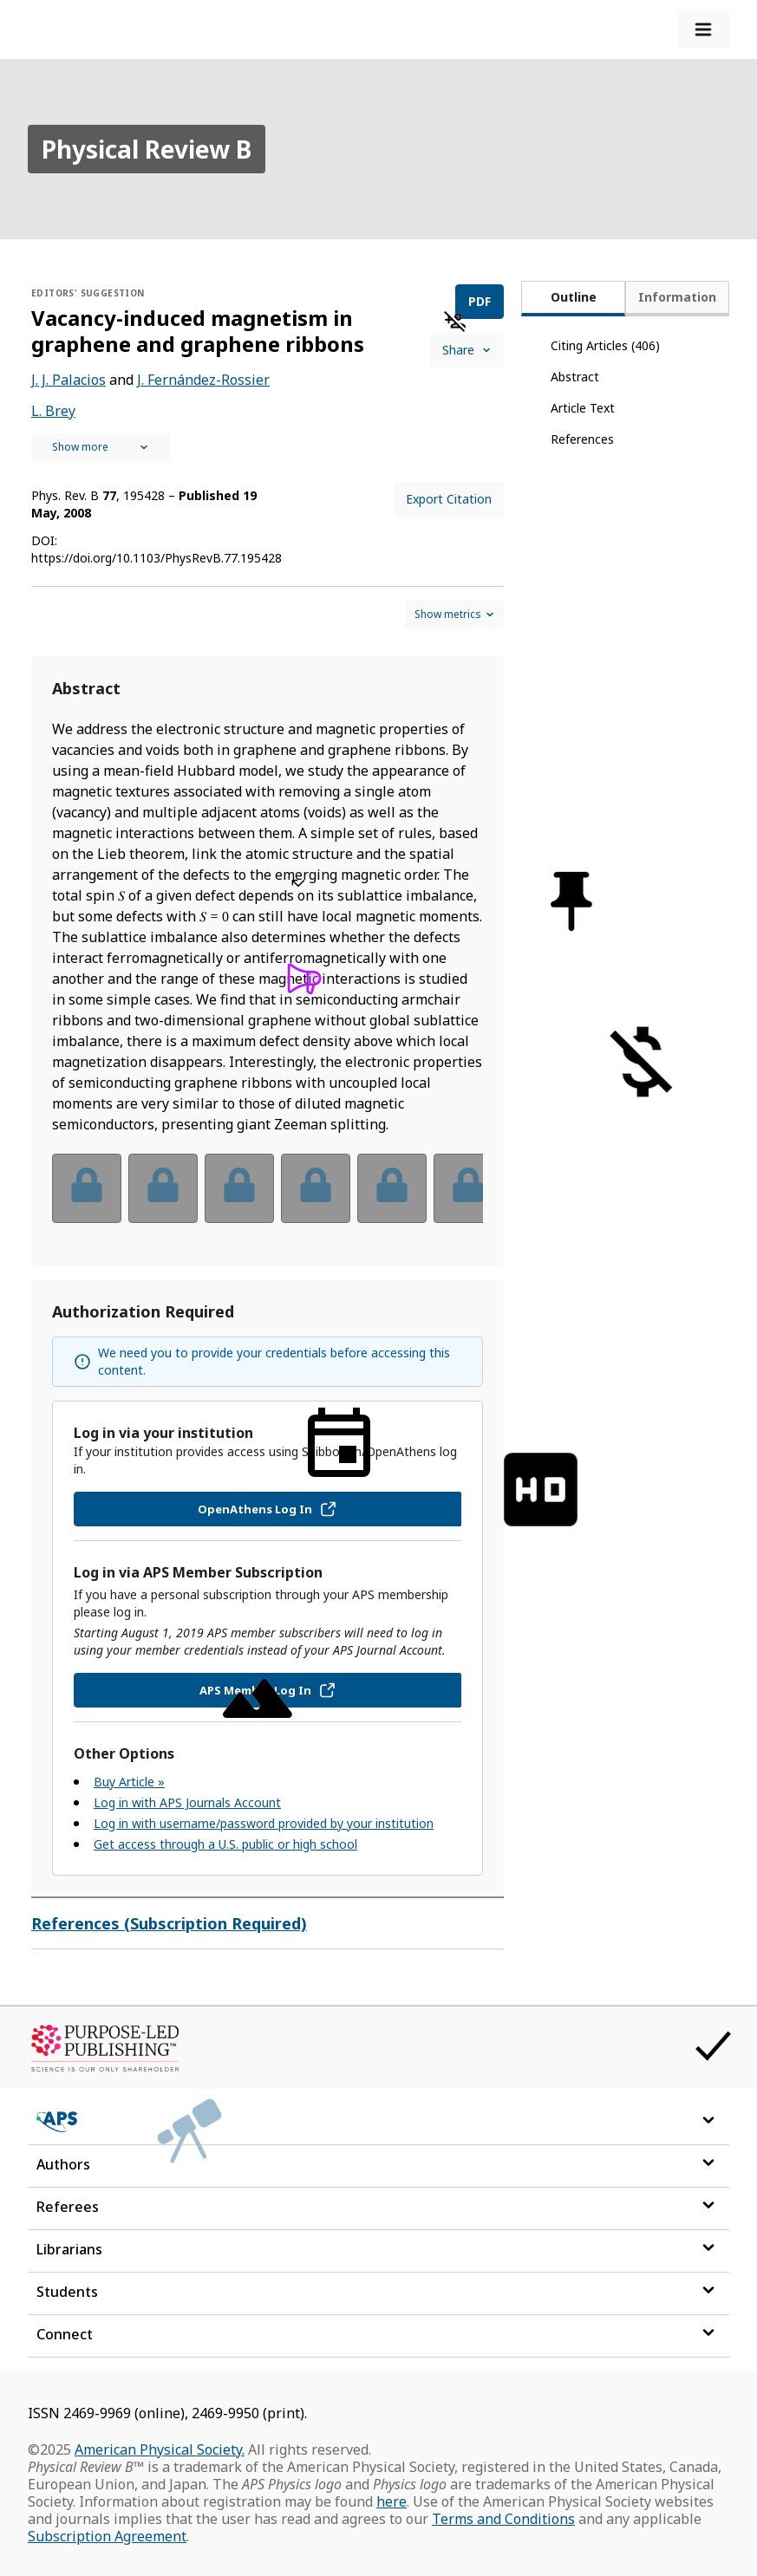 This screenshot has height=2576, width=757. Describe the element at coordinates (303, 979) in the screenshot. I see `make an announcement` at that location.